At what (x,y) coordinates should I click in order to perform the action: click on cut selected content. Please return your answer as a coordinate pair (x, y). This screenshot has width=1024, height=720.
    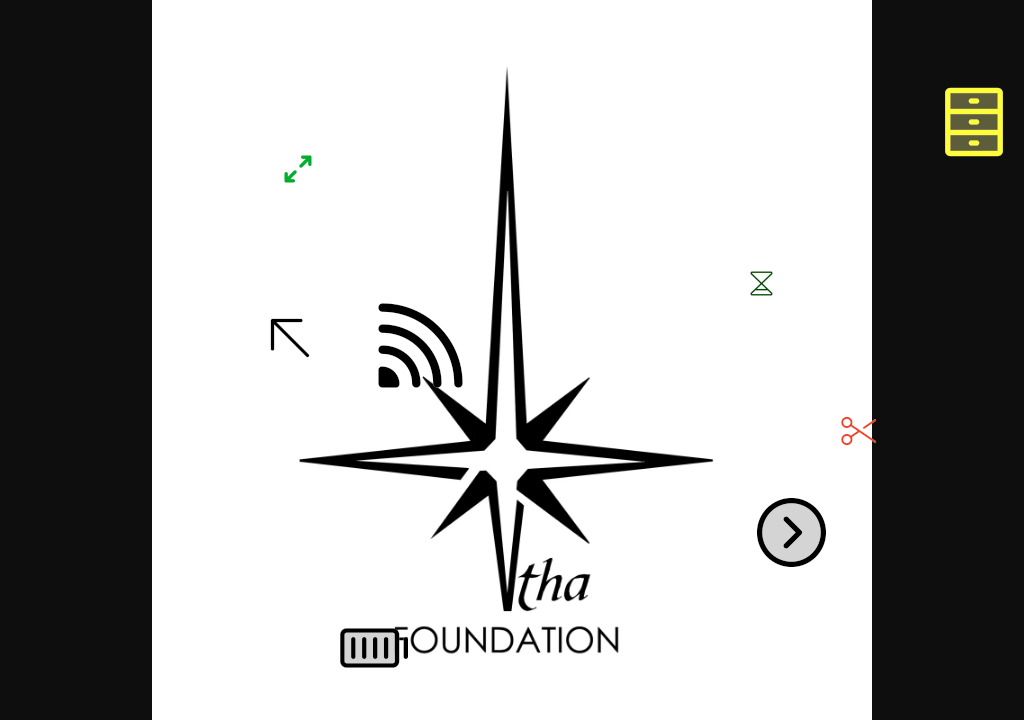
    Looking at the image, I should click on (858, 431).